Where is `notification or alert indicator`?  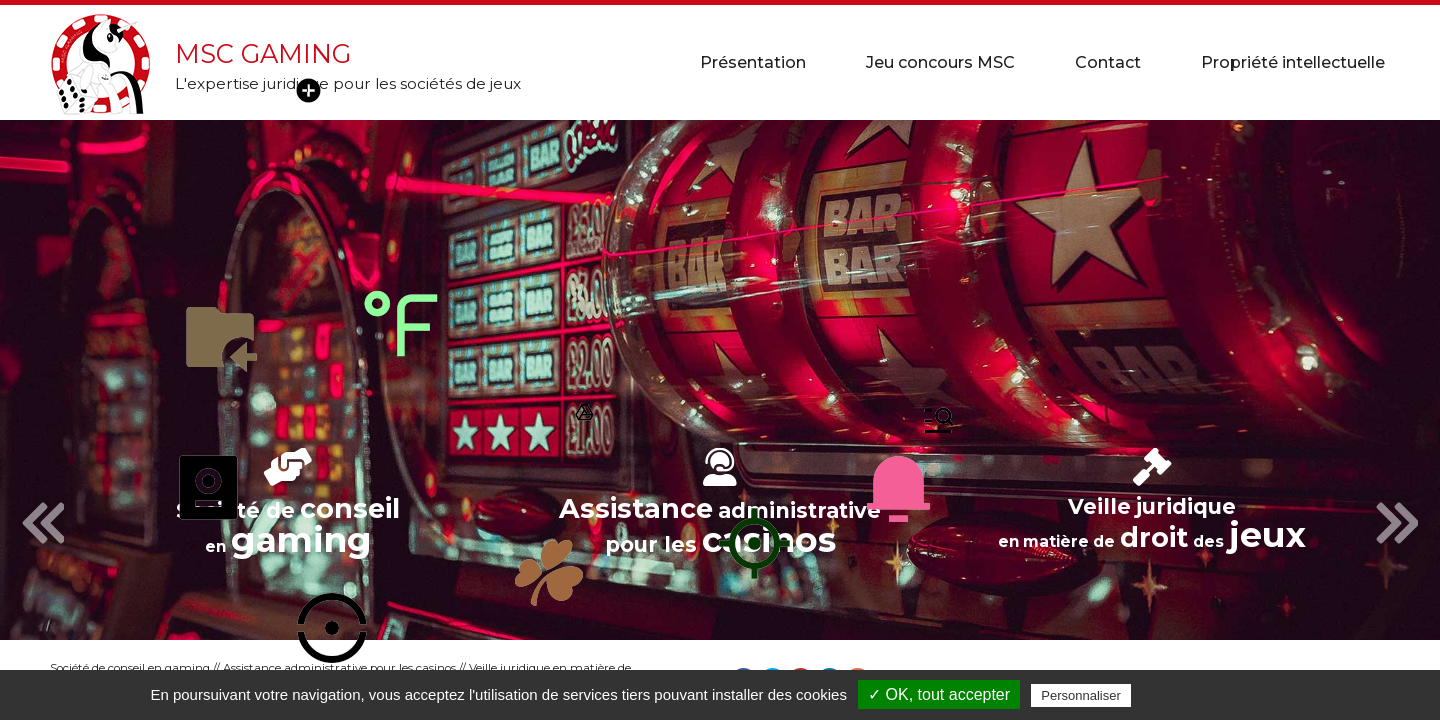 notification or alert indicator is located at coordinates (898, 487).